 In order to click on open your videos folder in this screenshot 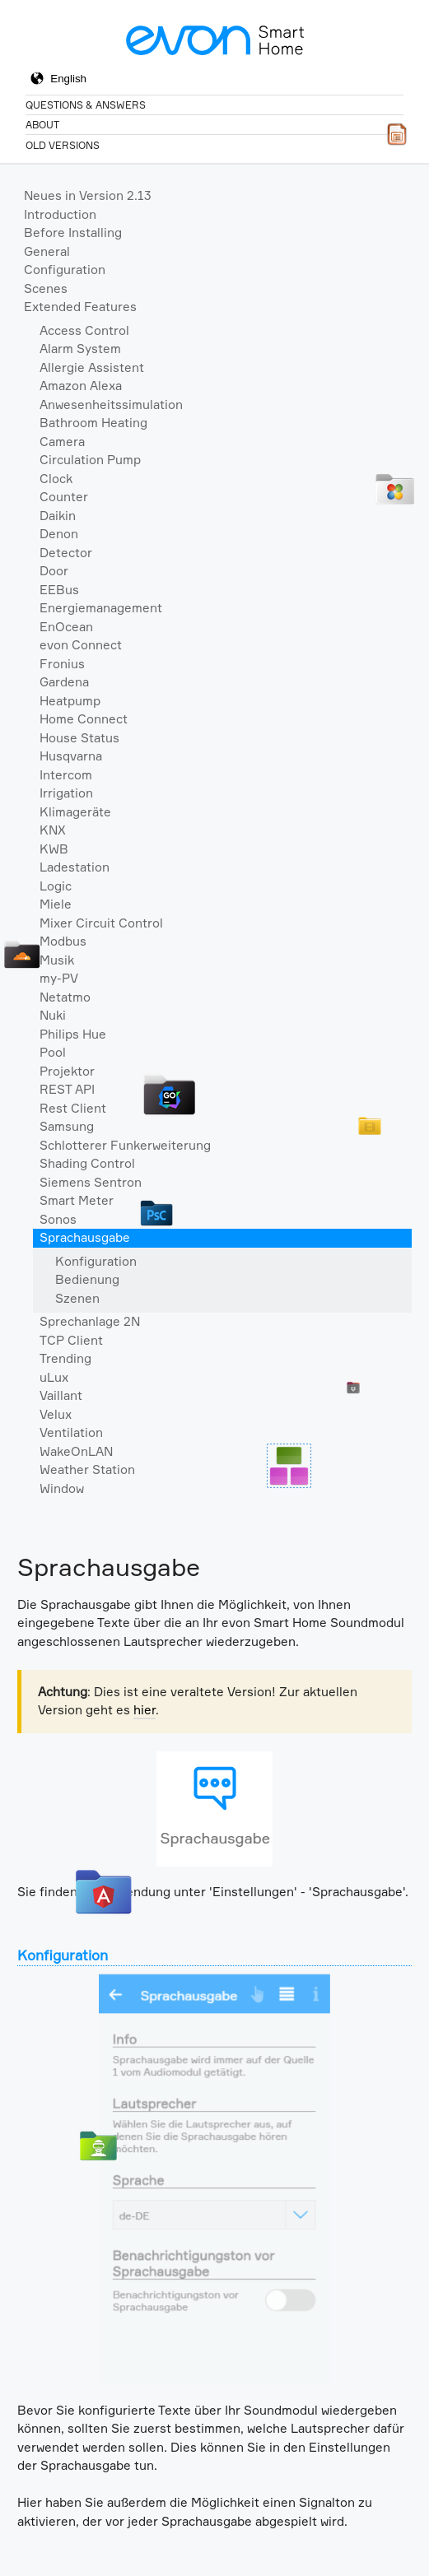, I will do `click(370, 1126)`.